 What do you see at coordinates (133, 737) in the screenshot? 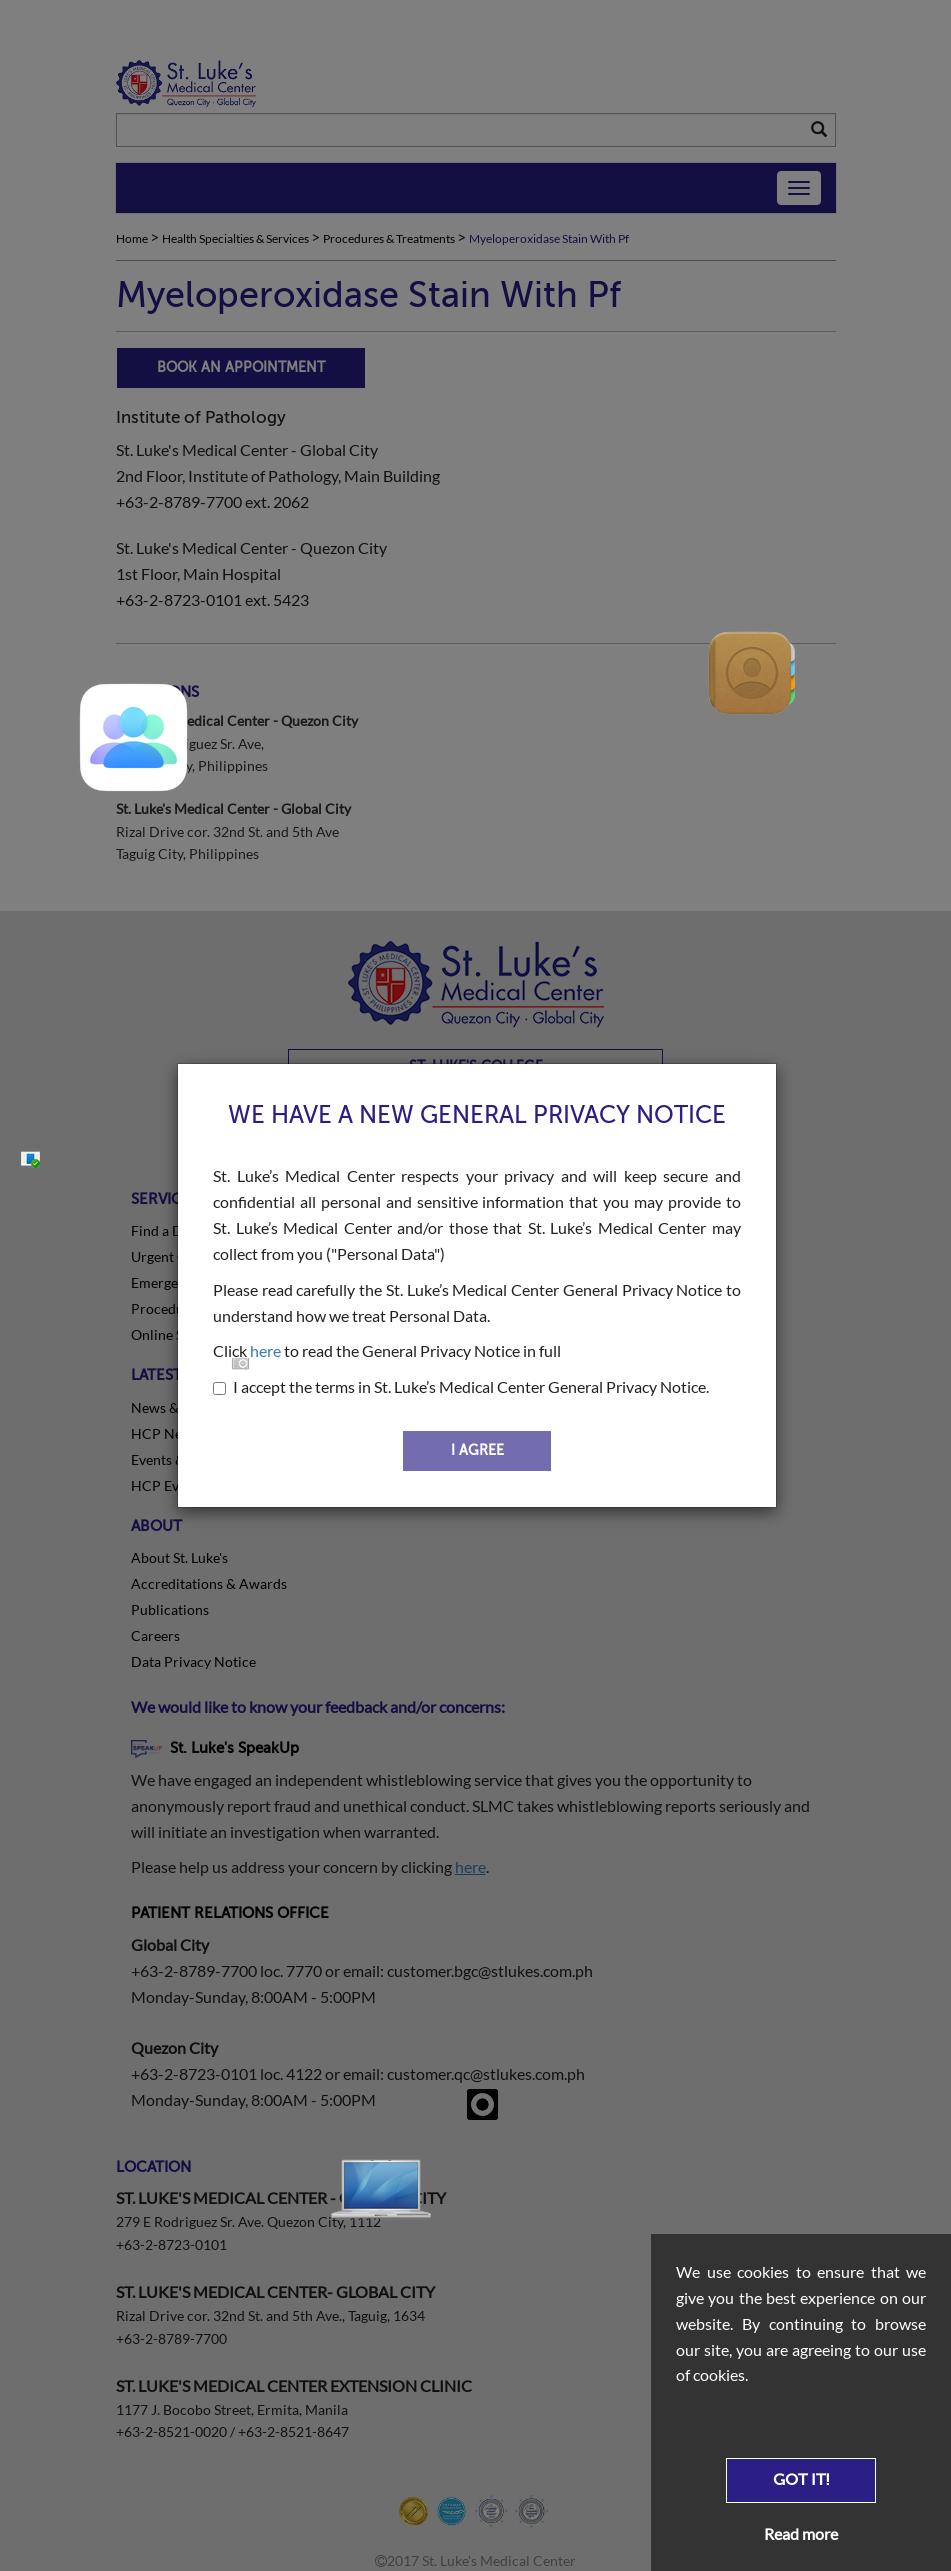
I see `access family sharing and parental control settings` at bounding box center [133, 737].